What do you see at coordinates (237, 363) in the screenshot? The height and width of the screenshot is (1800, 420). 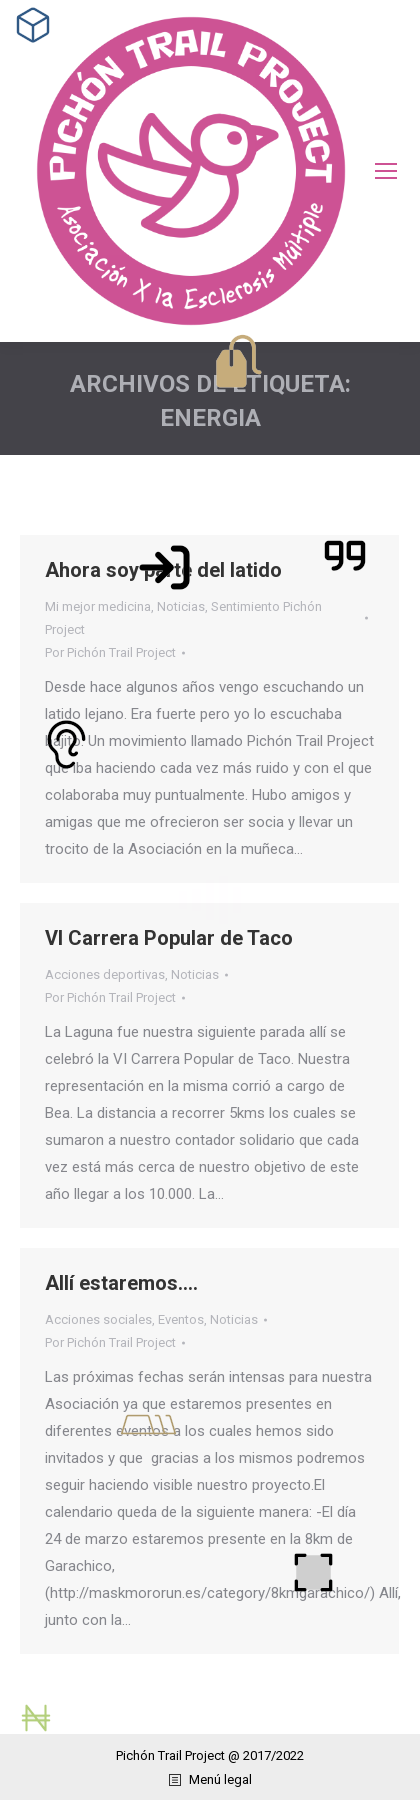 I see `browse tea or hot beverage options` at bounding box center [237, 363].